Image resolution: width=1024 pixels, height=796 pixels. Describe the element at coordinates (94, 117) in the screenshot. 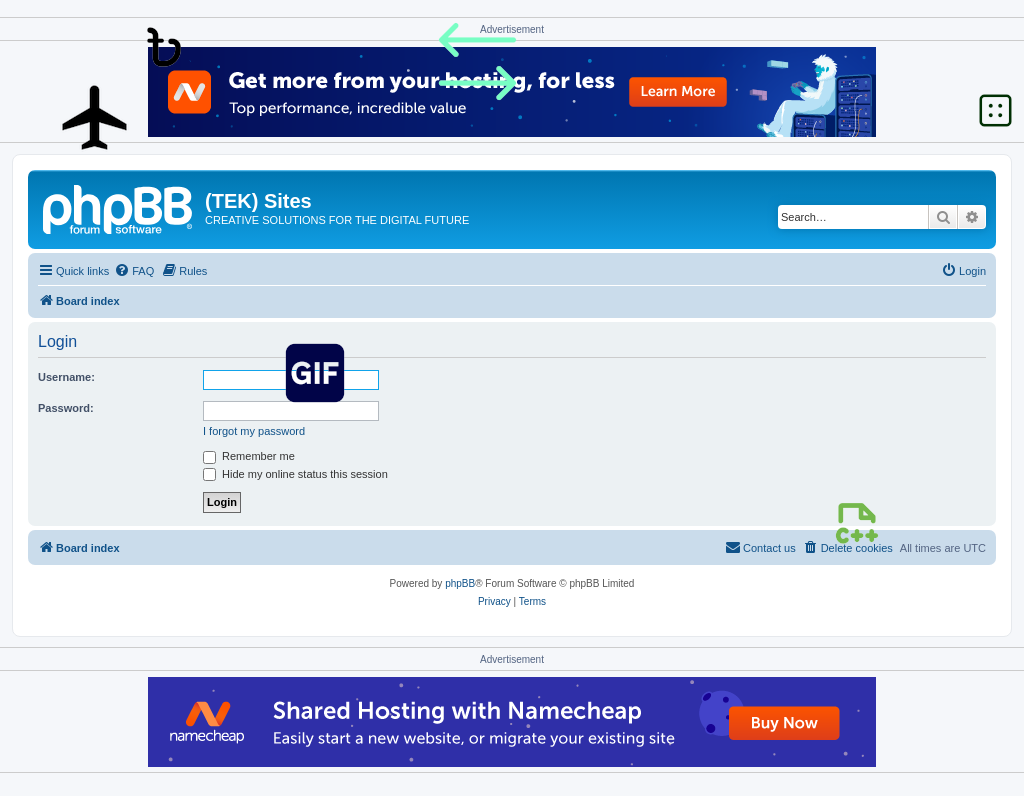

I see `enable airplane mode` at that location.